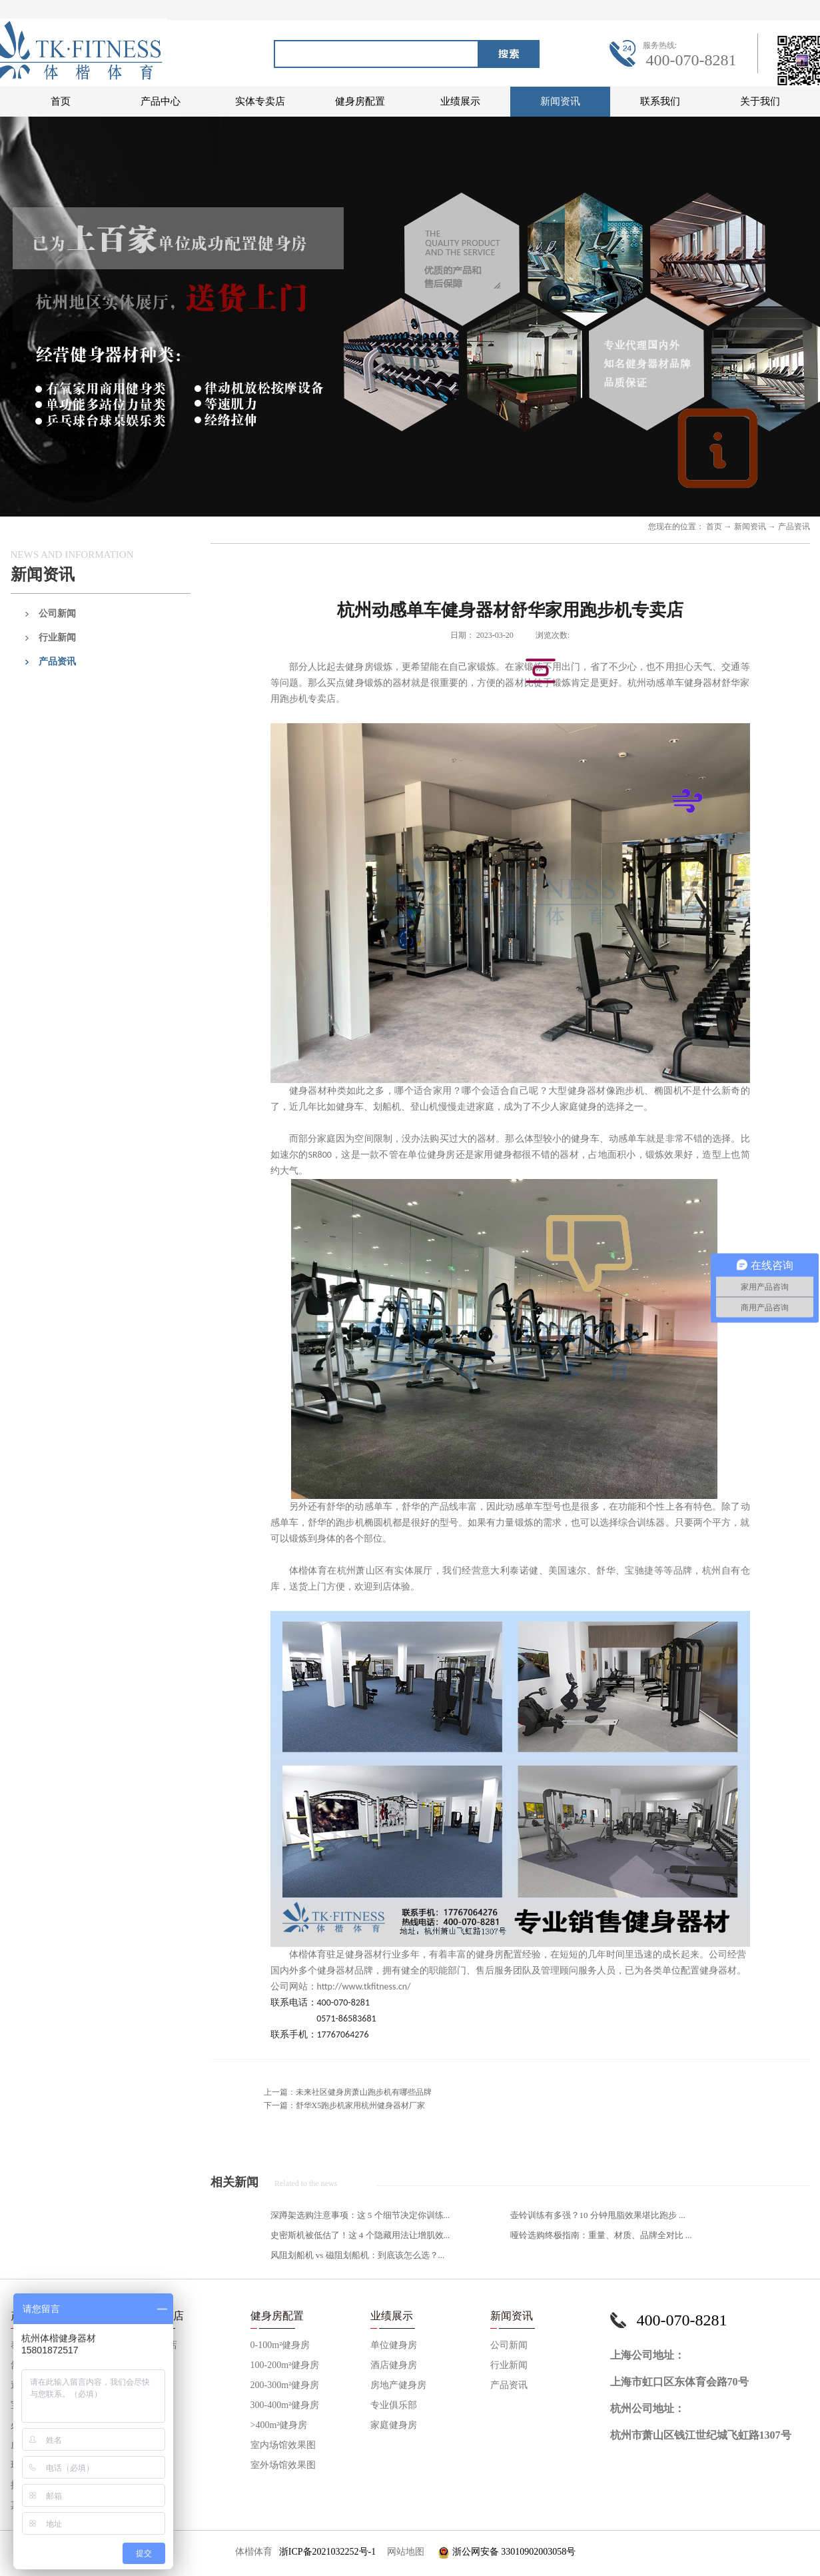  What do you see at coordinates (717, 448) in the screenshot?
I see `view more information or details` at bounding box center [717, 448].